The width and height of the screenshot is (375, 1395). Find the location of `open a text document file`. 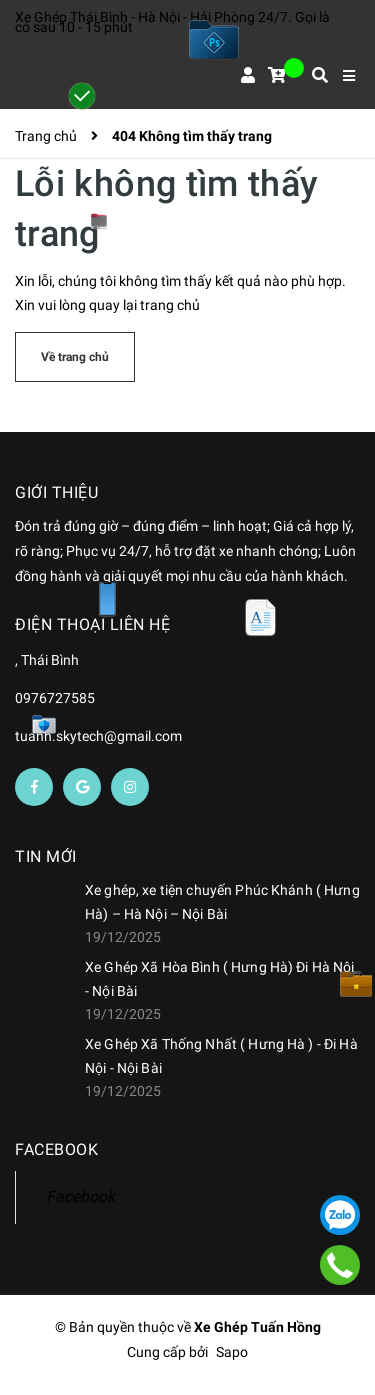

open a text document file is located at coordinates (260, 617).